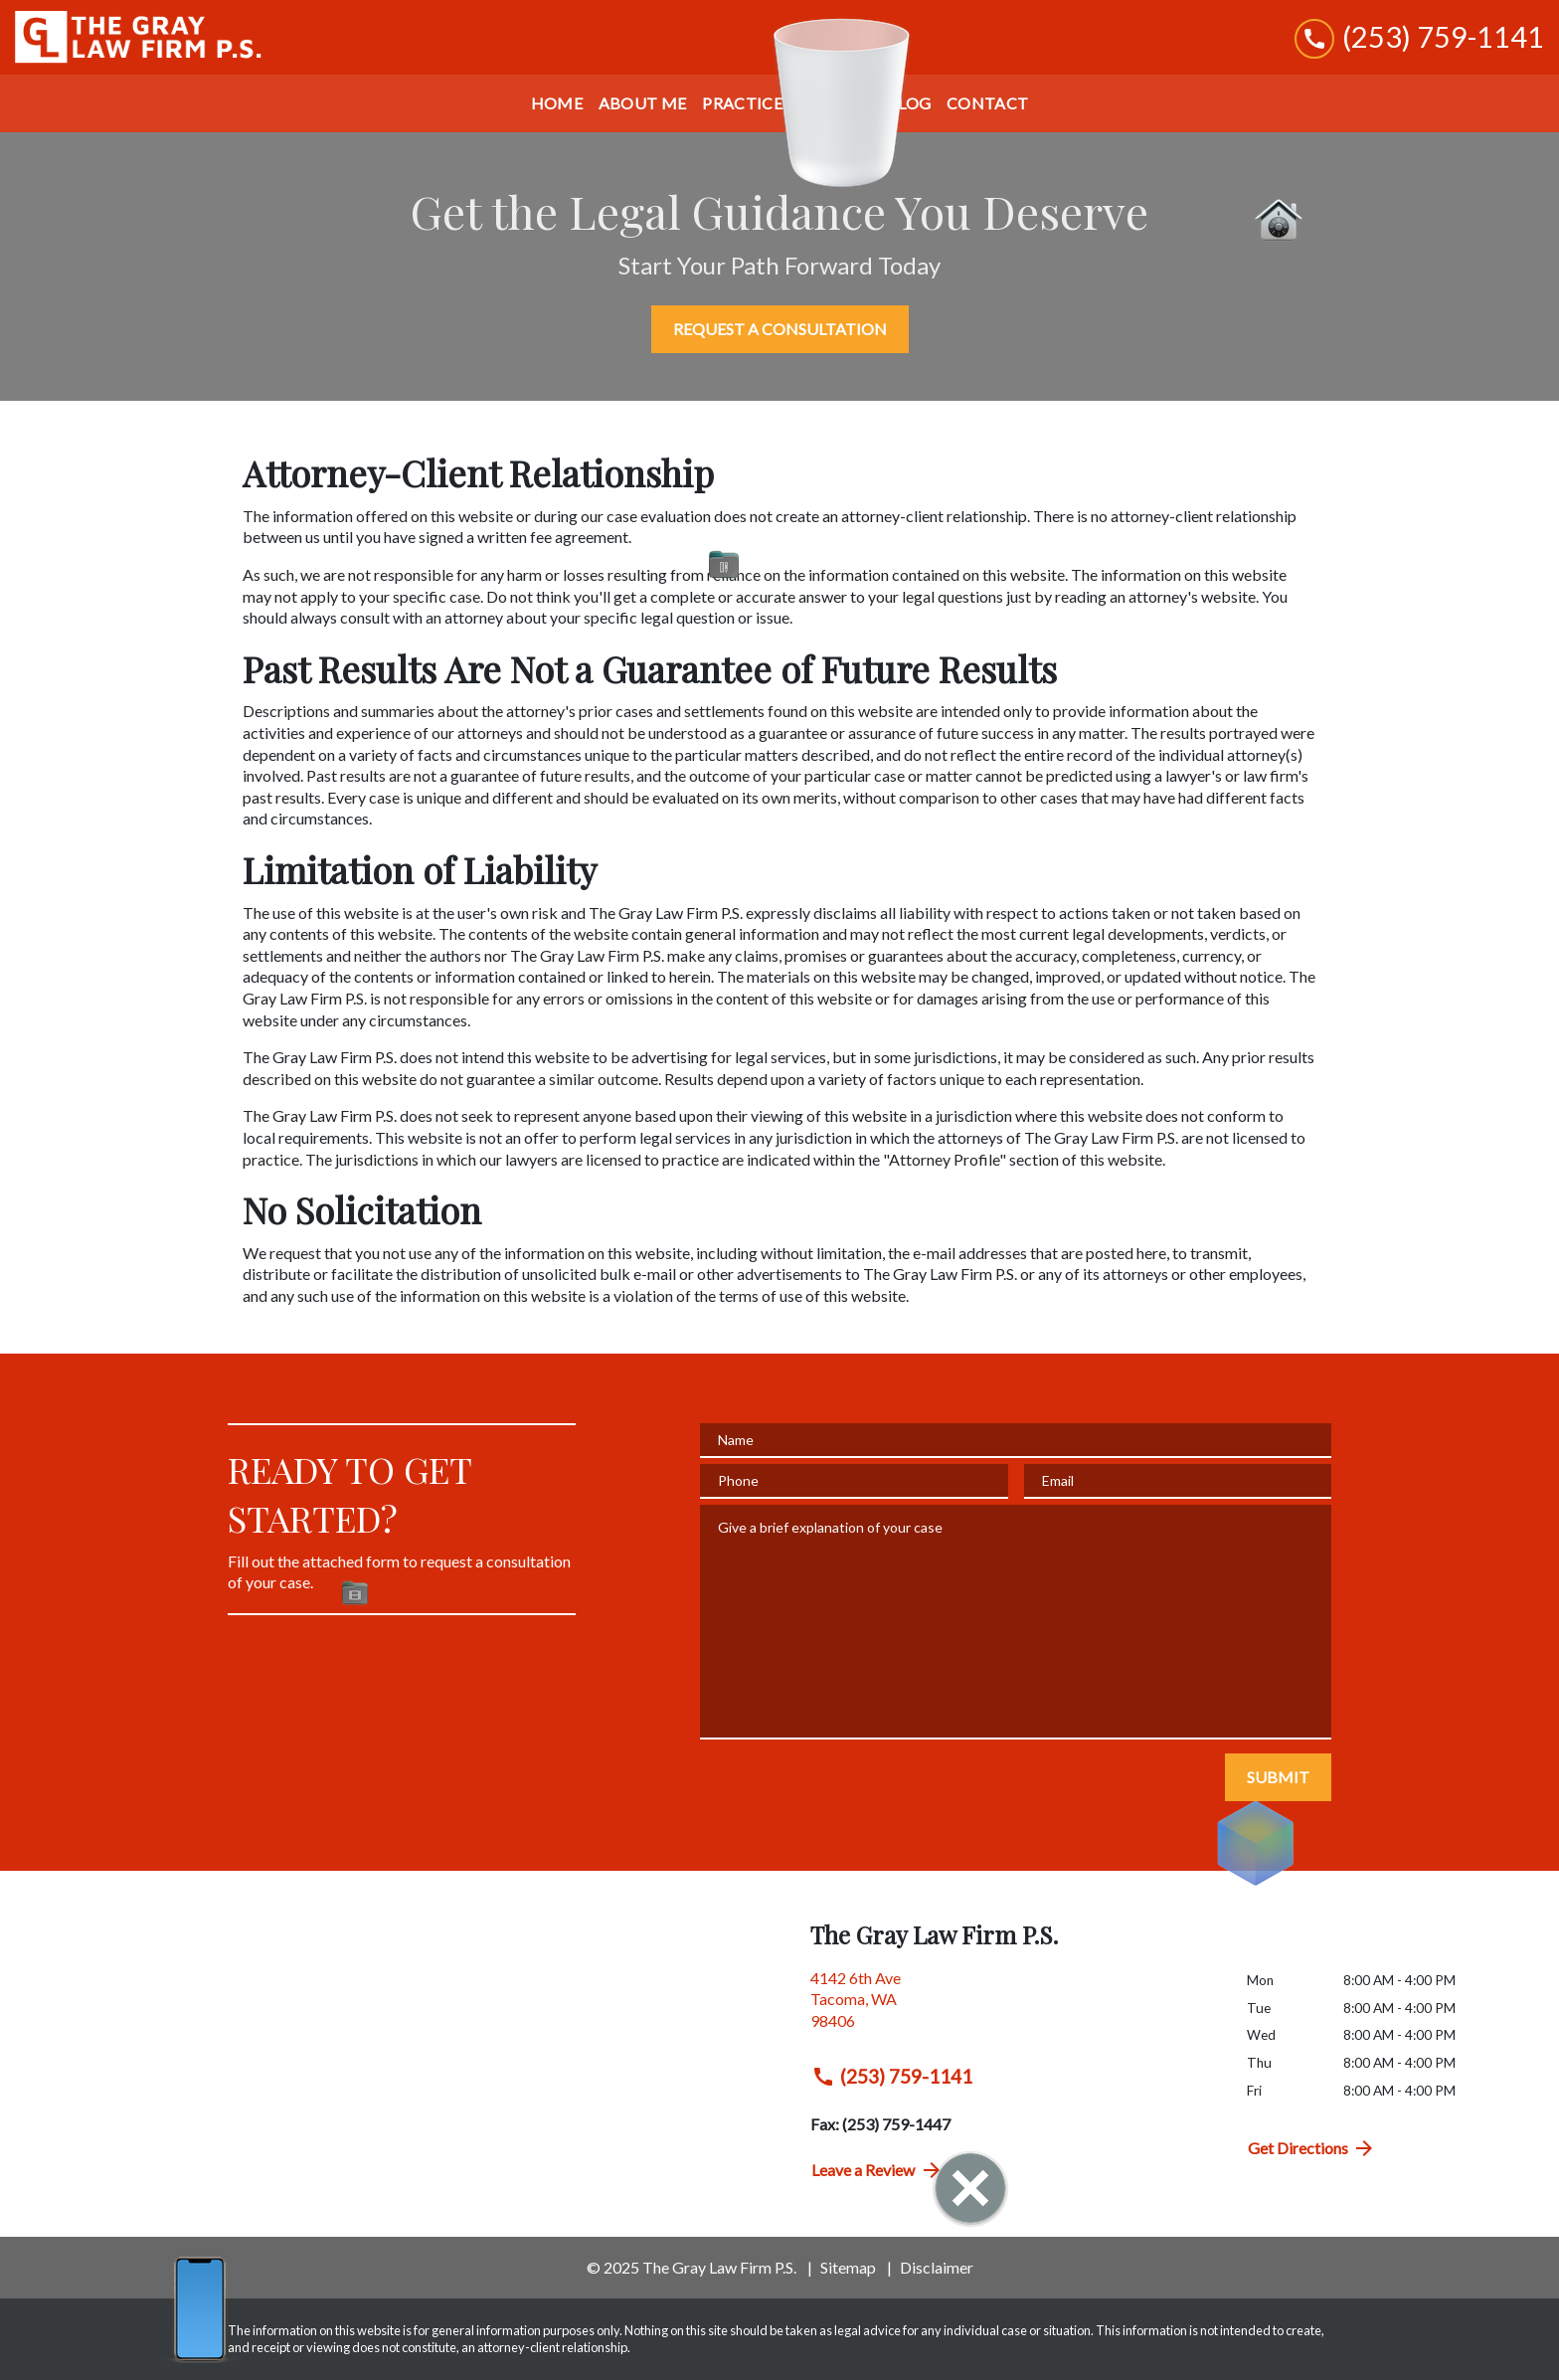 This screenshot has width=1559, height=2380. What do you see at coordinates (724, 564) in the screenshot?
I see `access your templates folder` at bounding box center [724, 564].